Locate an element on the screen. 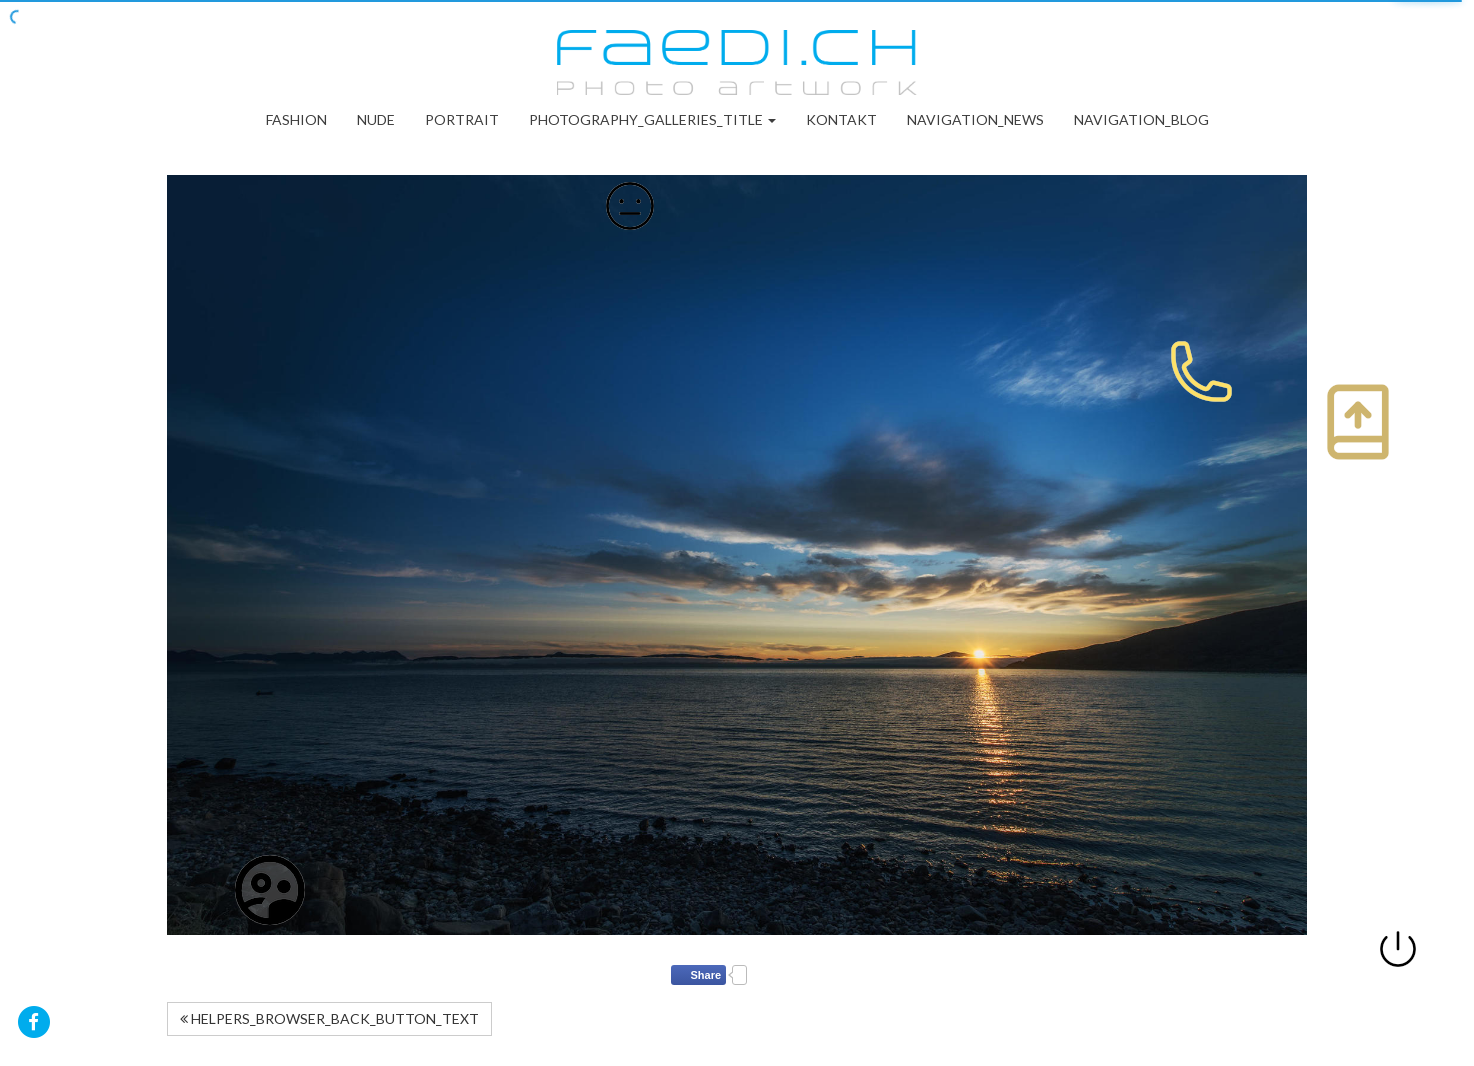 Image resolution: width=1474 pixels, height=1066 pixels. upload a book or document is located at coordinates (1358, 422).